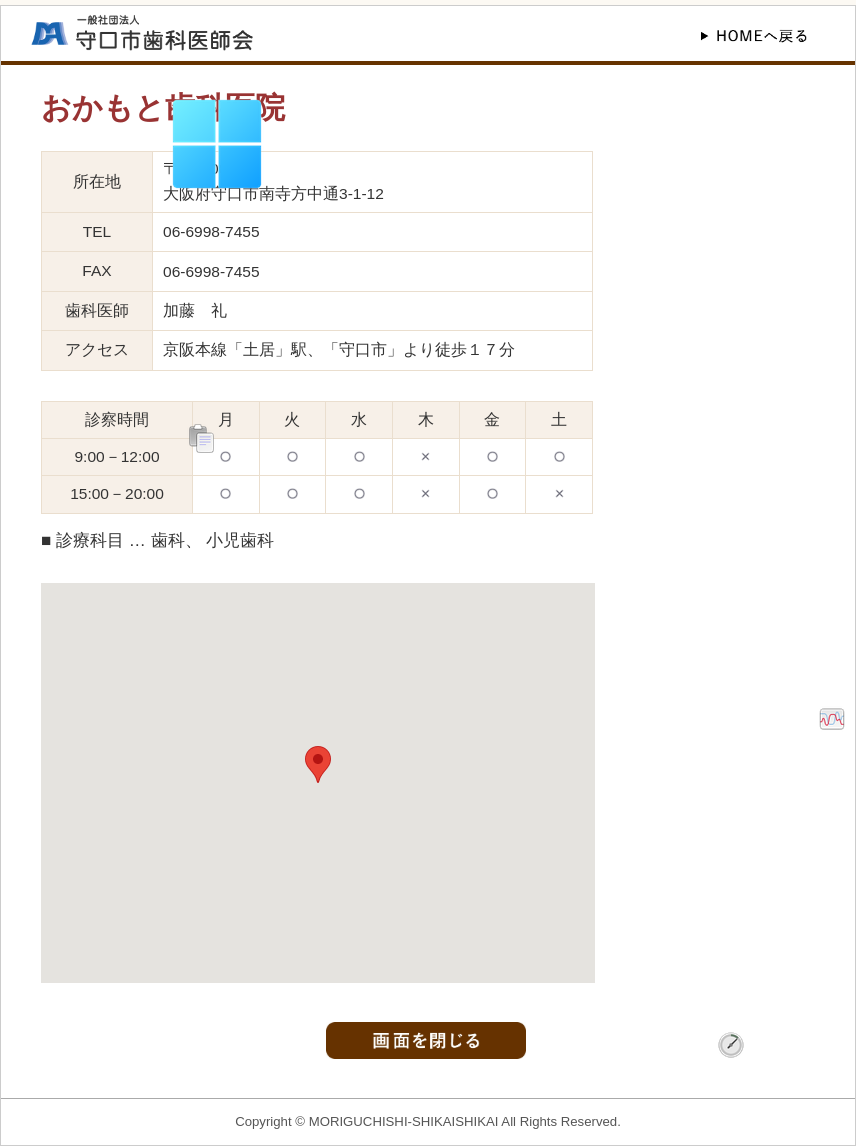  Describe the element at coordinates (217, 144) in the screenshot. I see `open the windows start menu` at that location.